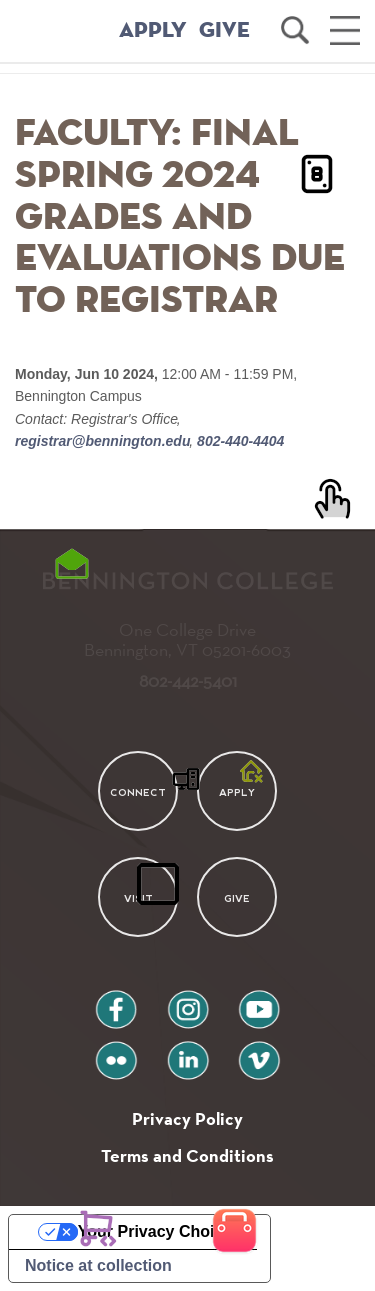 This screenshot has height=1291, width=375. Describe the element at coordinates (251, 771) in the screenshot. I see `remove a saved home address` at that location.